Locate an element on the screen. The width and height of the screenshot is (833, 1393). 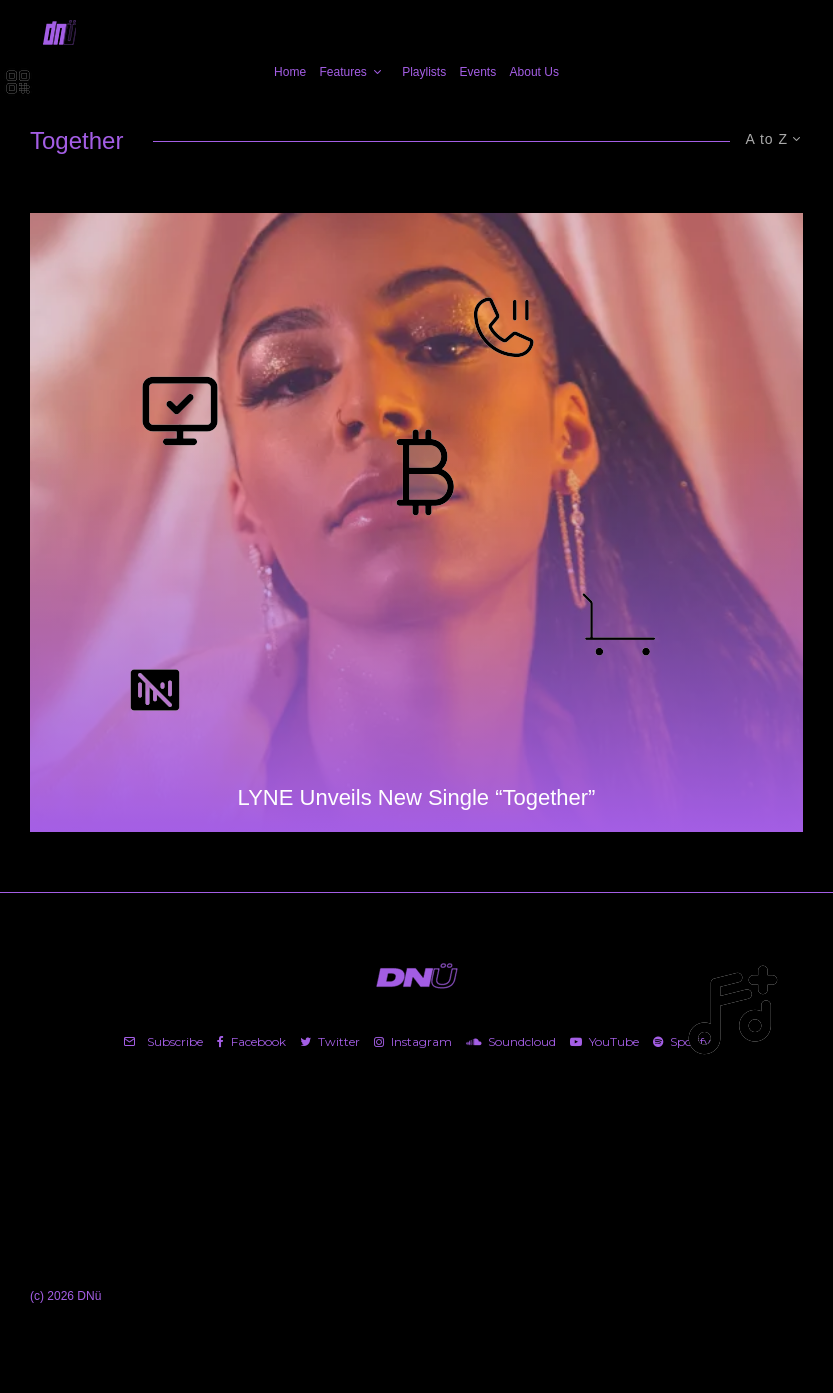
add a new song to playlist is located at coordinates (734, 1011).